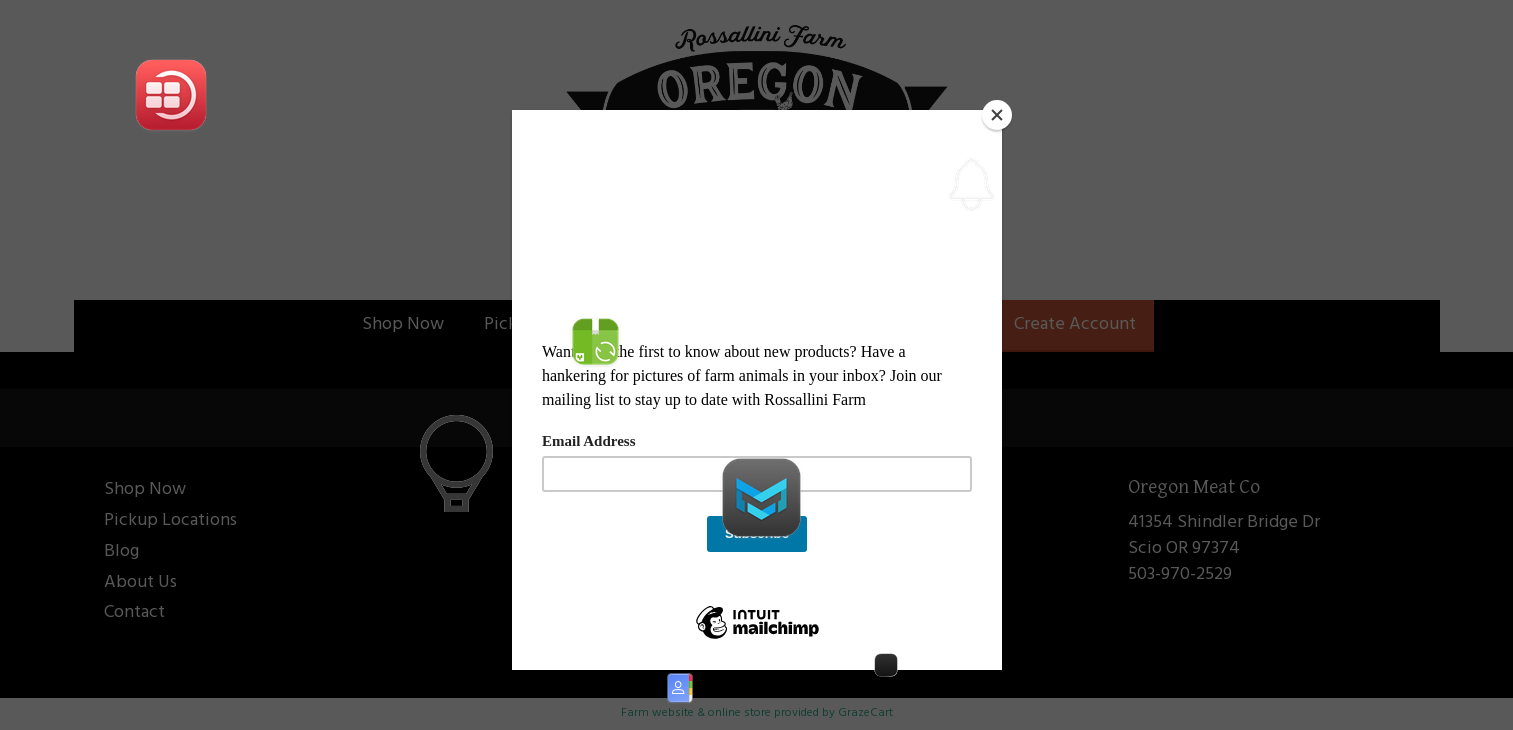 This screenshot has height=730, width=1513. Describe the element at coordinates (761, 497) in the screenshot. I see `open marktext markdown editor` at that location.